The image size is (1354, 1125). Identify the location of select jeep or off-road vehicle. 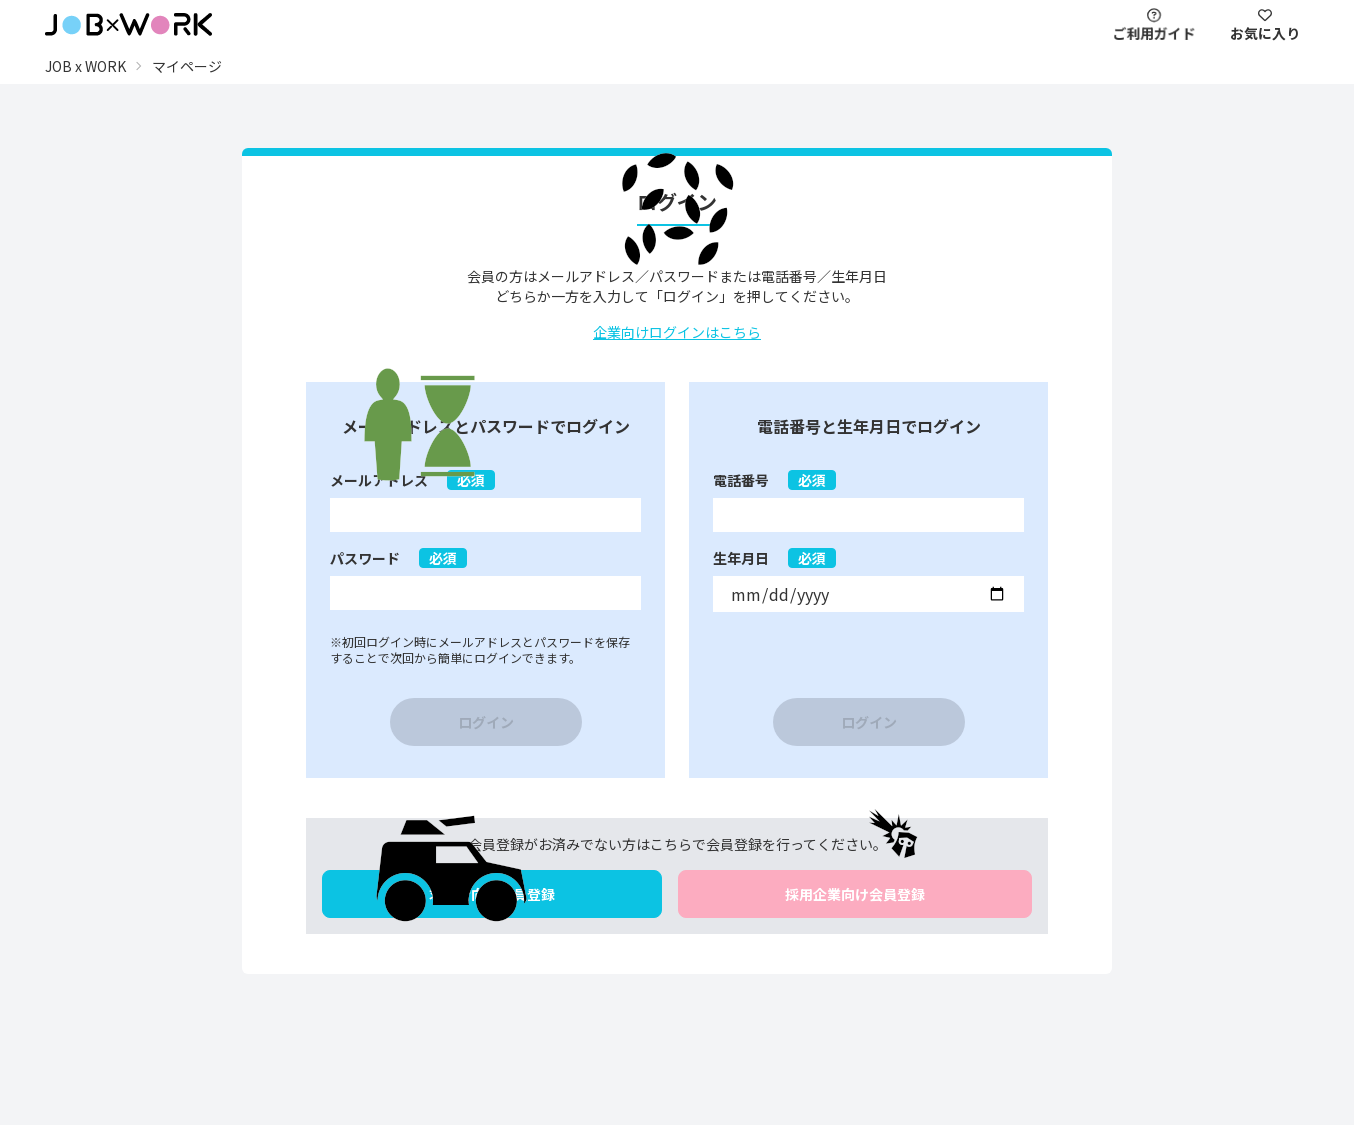
(451, 868).